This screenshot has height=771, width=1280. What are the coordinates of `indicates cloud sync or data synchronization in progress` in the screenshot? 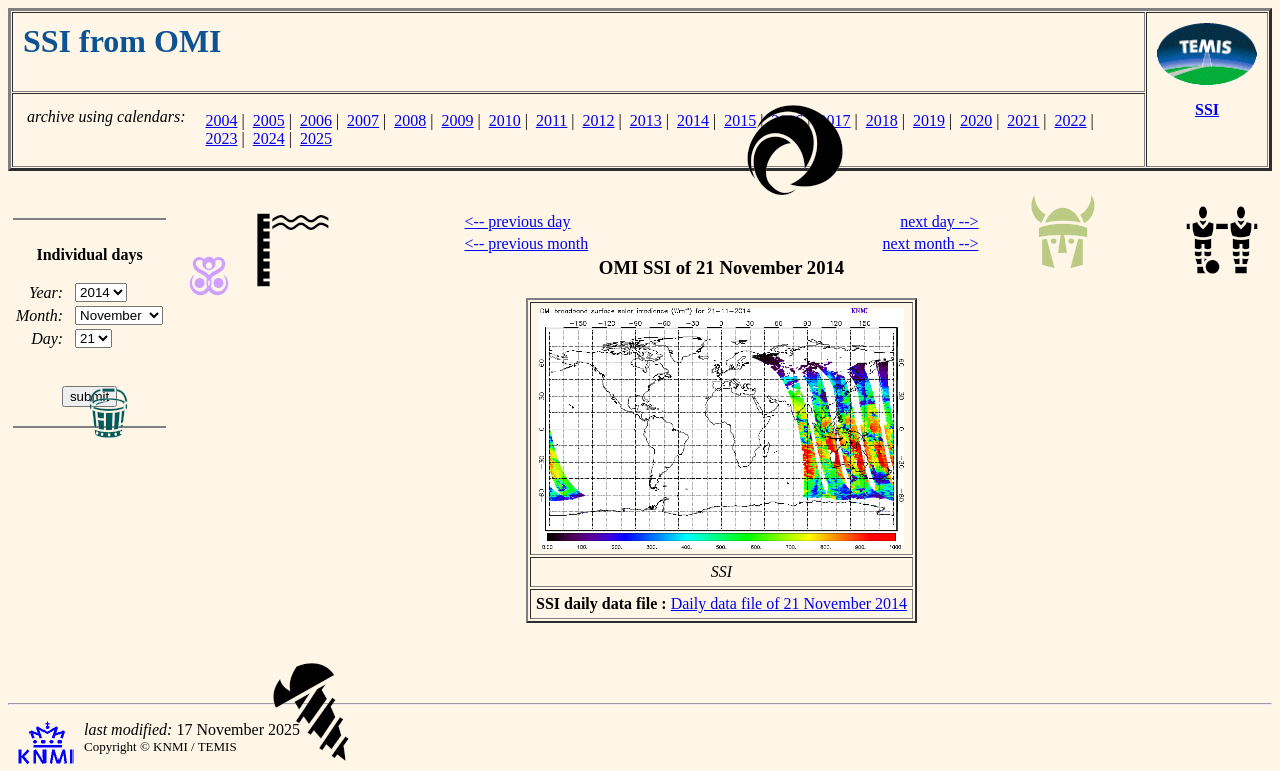 It's located at (795, 150).